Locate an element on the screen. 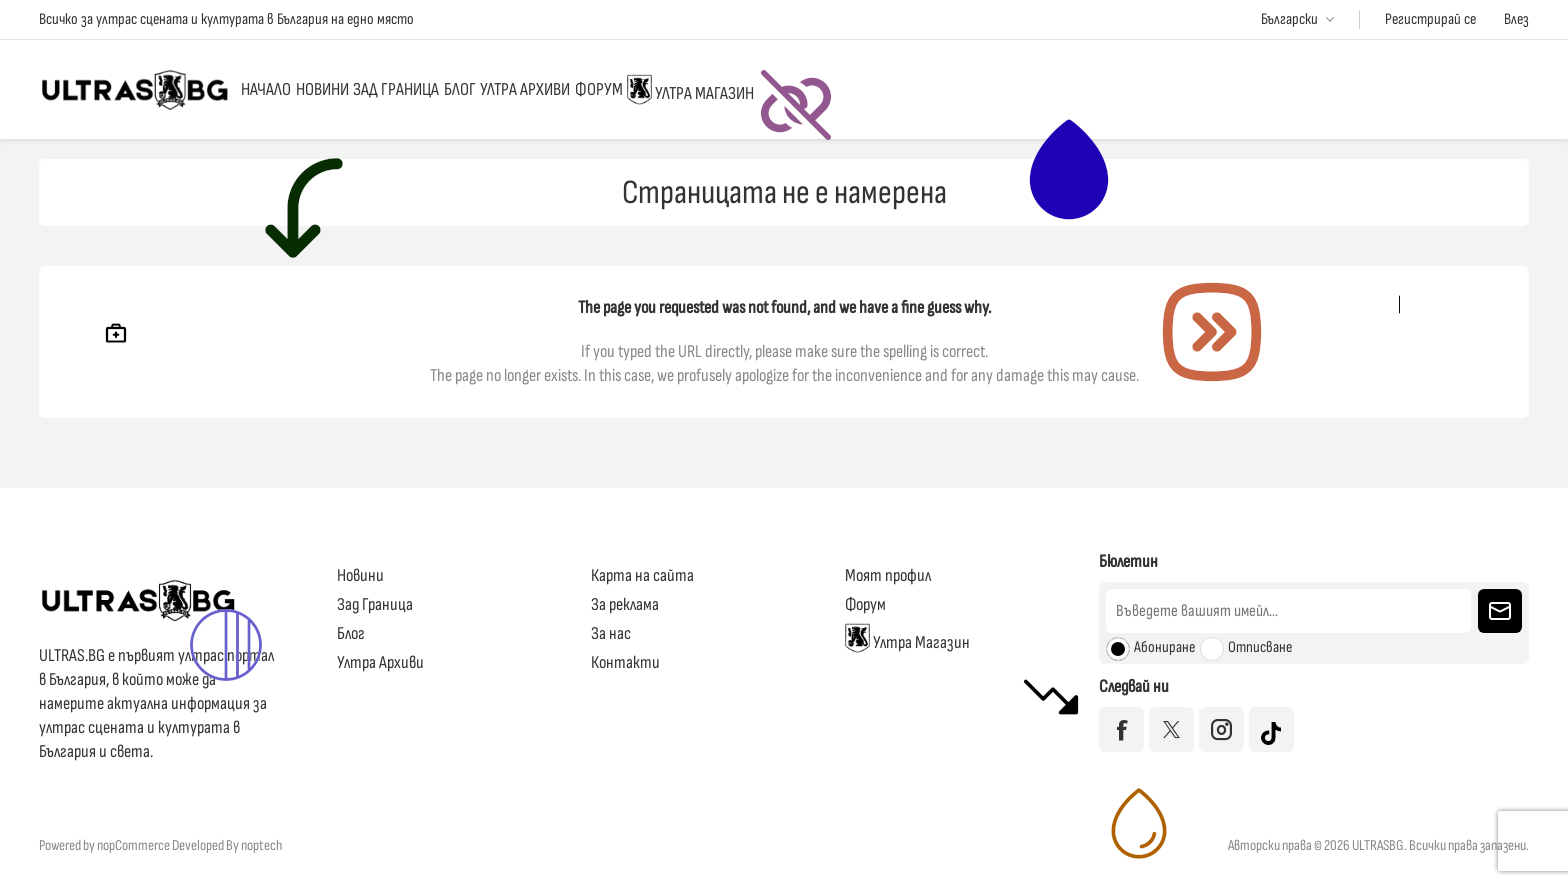 The image size is (1568, 885). vertical divider or separator between UI elements is located at coordinates (1399, 304).